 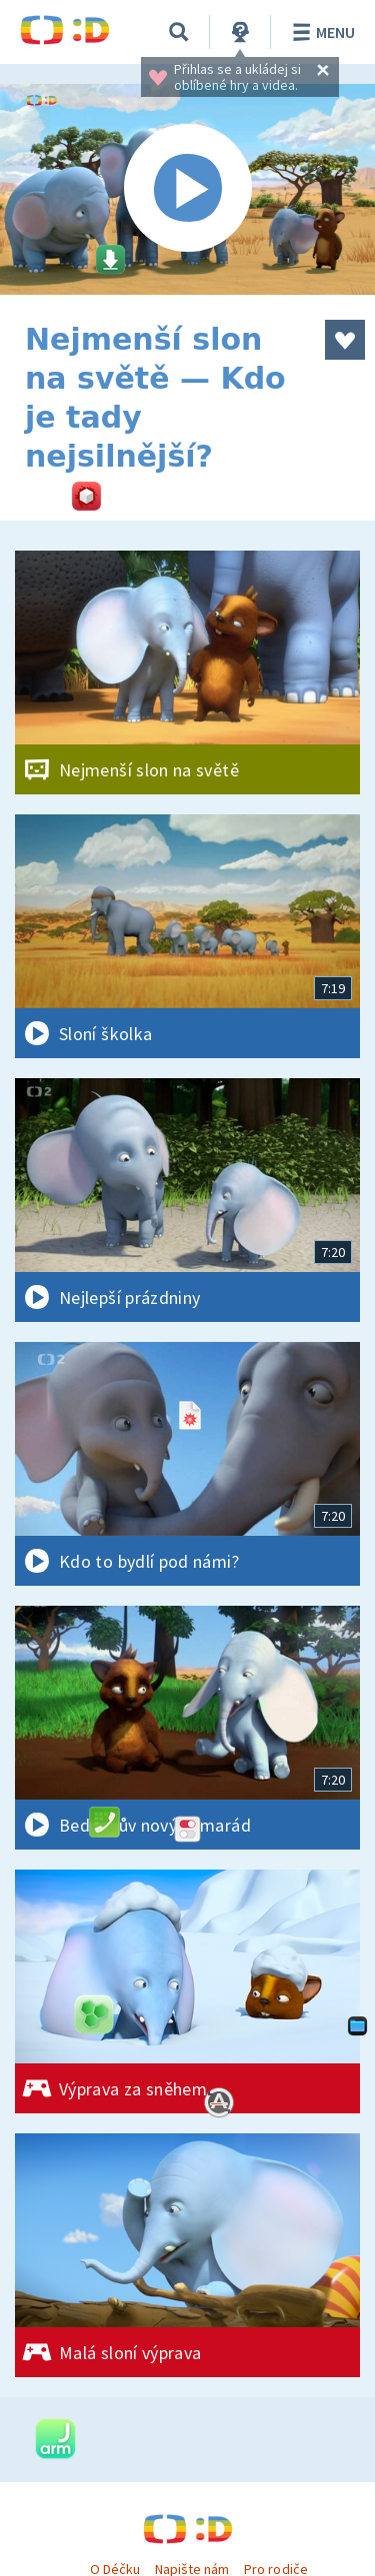 I want to click on open ghex hex editor application, so click(x=94, y=2014).